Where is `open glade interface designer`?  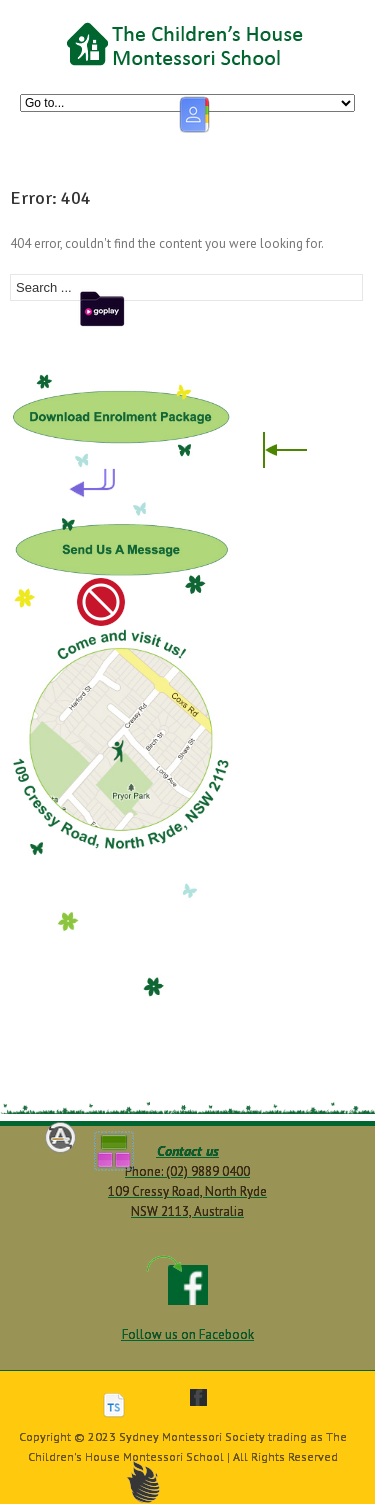
open glade interface designer is located at coordinates (143, 1482).